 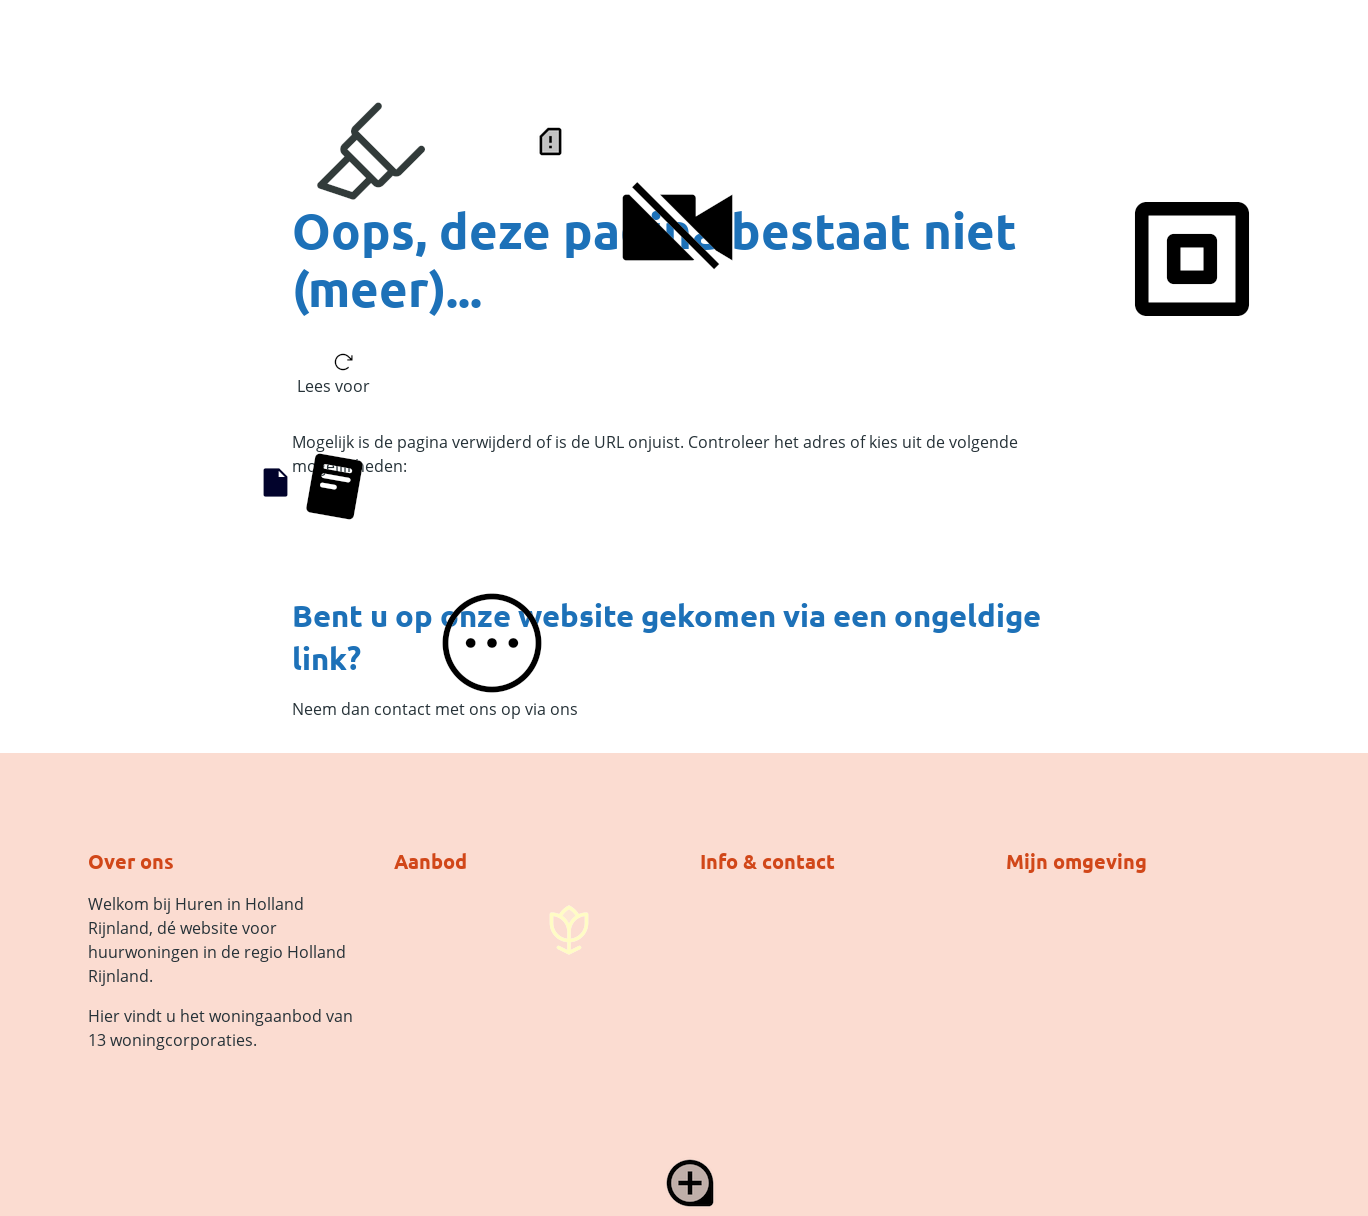 I want to click on highlight or mark selected text, so click(x=367, y=156).